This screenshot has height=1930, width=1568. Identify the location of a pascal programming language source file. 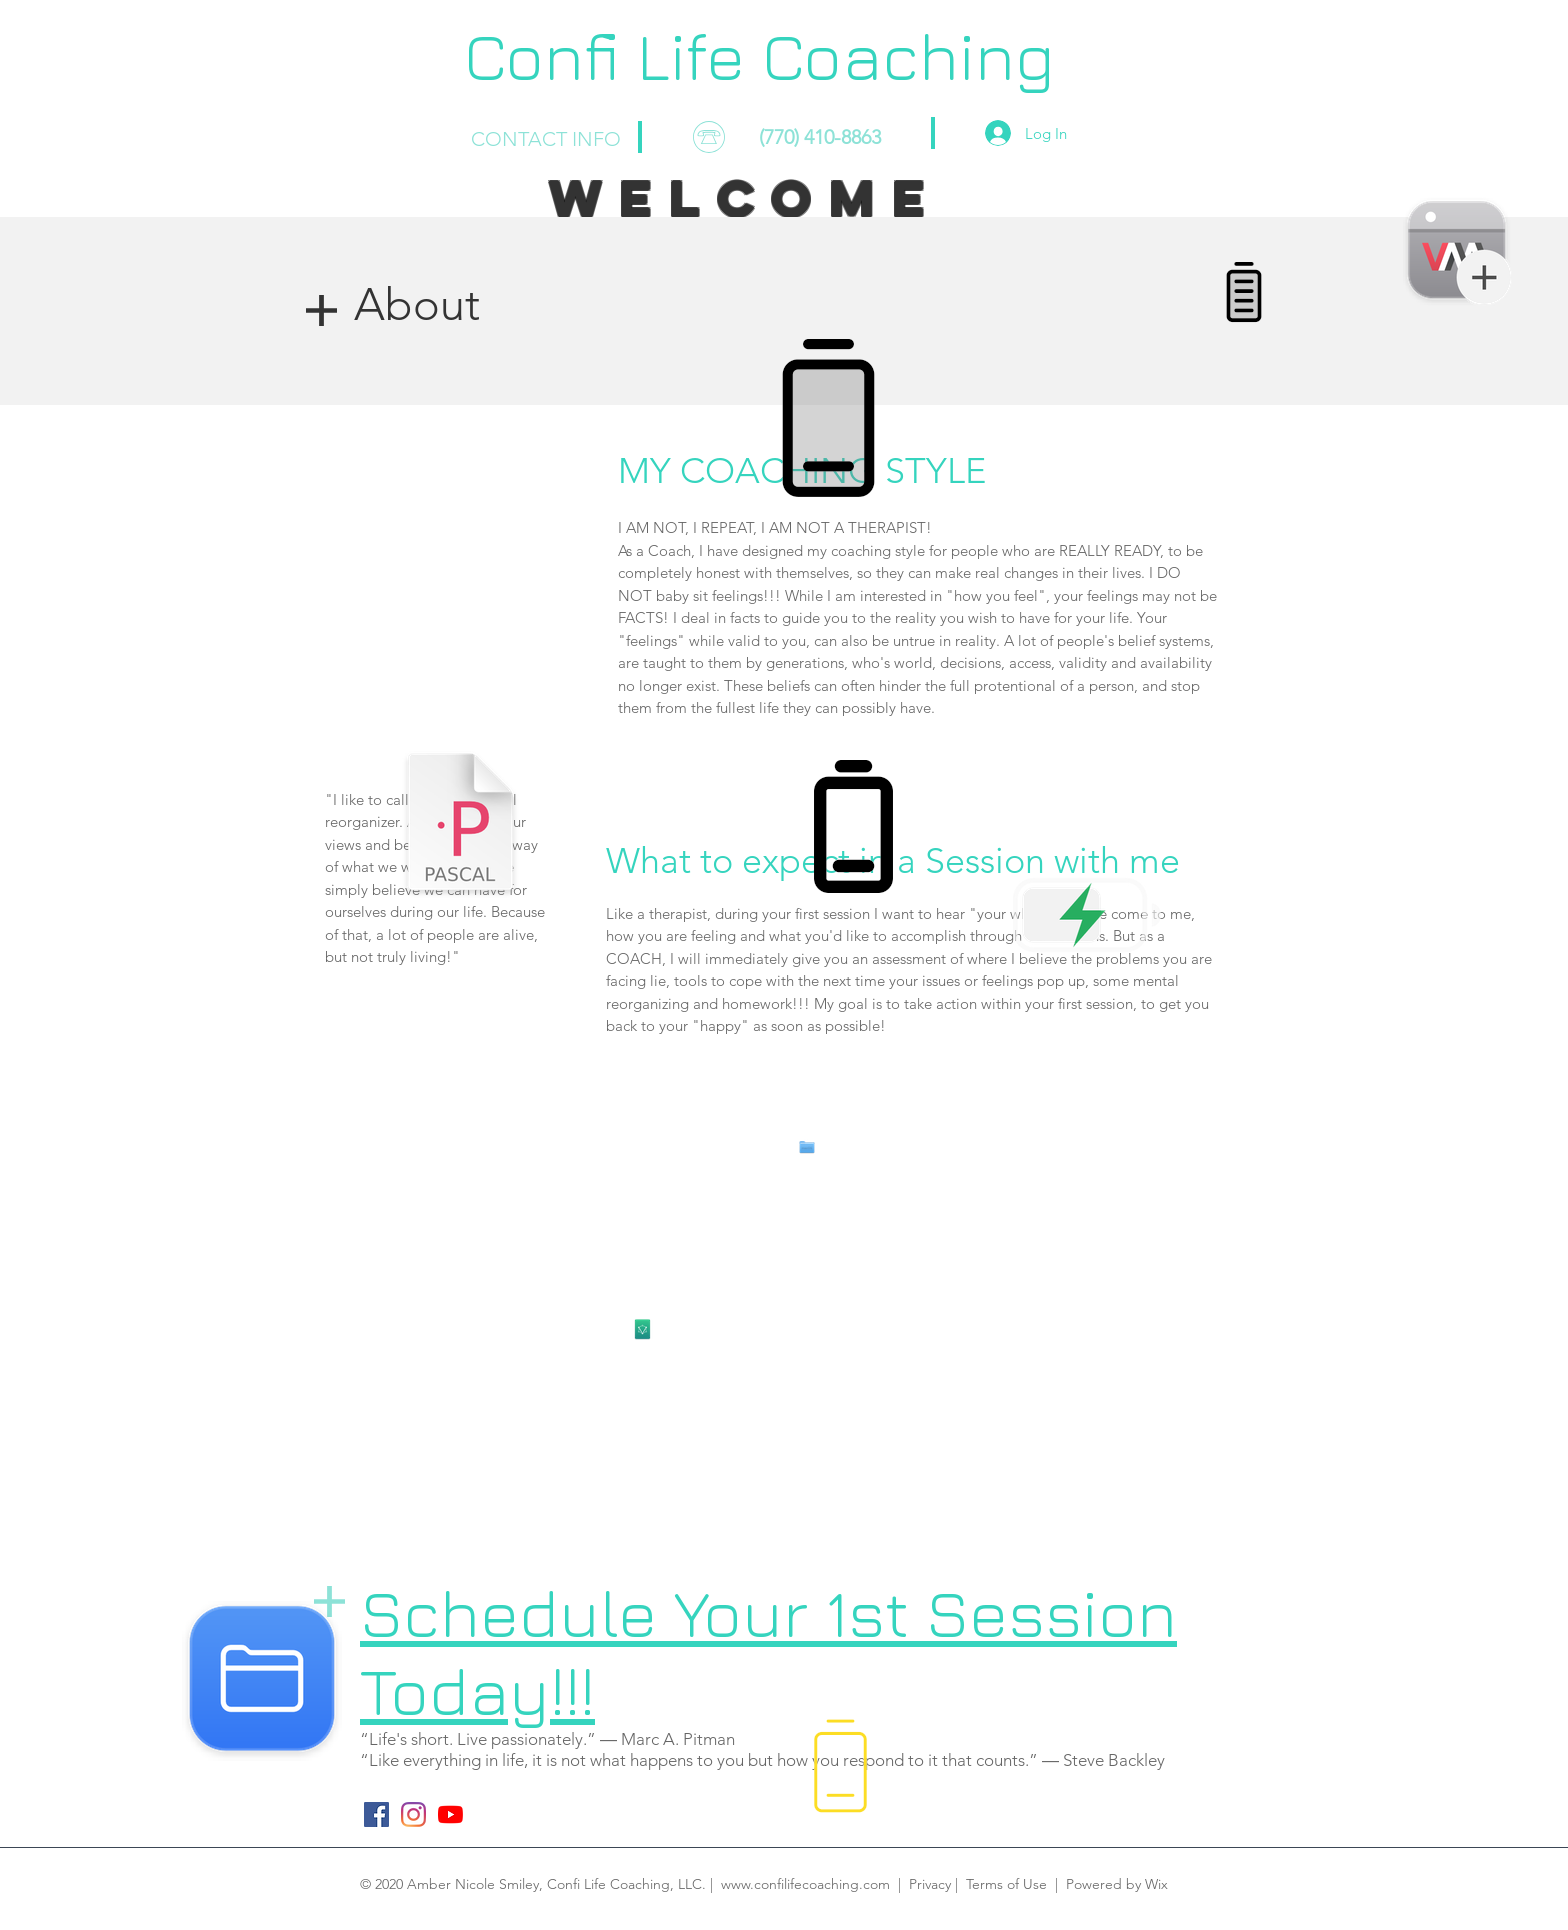
(460, 824).